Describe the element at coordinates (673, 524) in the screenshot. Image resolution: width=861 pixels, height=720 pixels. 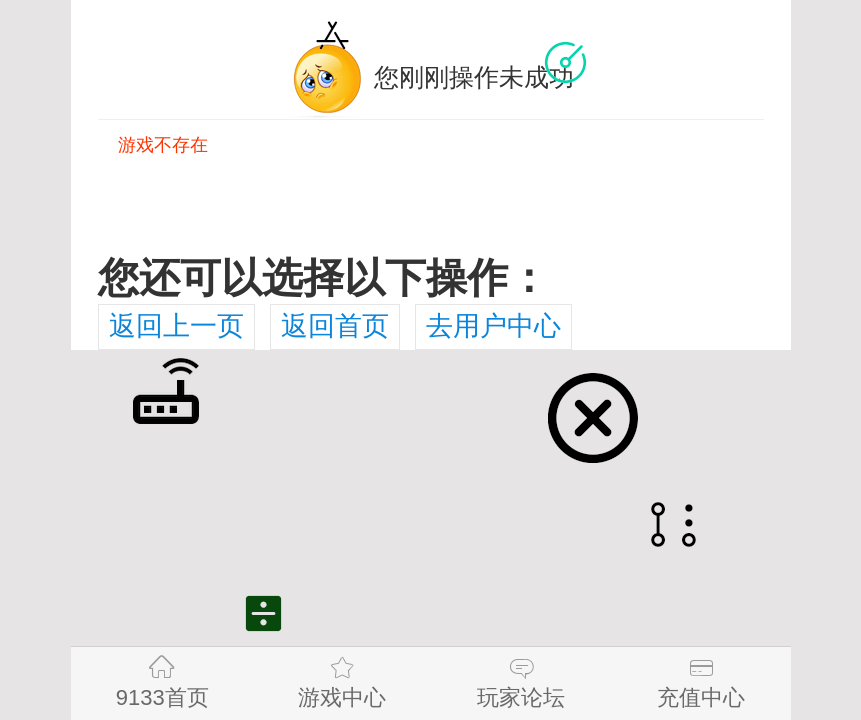
I see `create a draft pull request` at that location.